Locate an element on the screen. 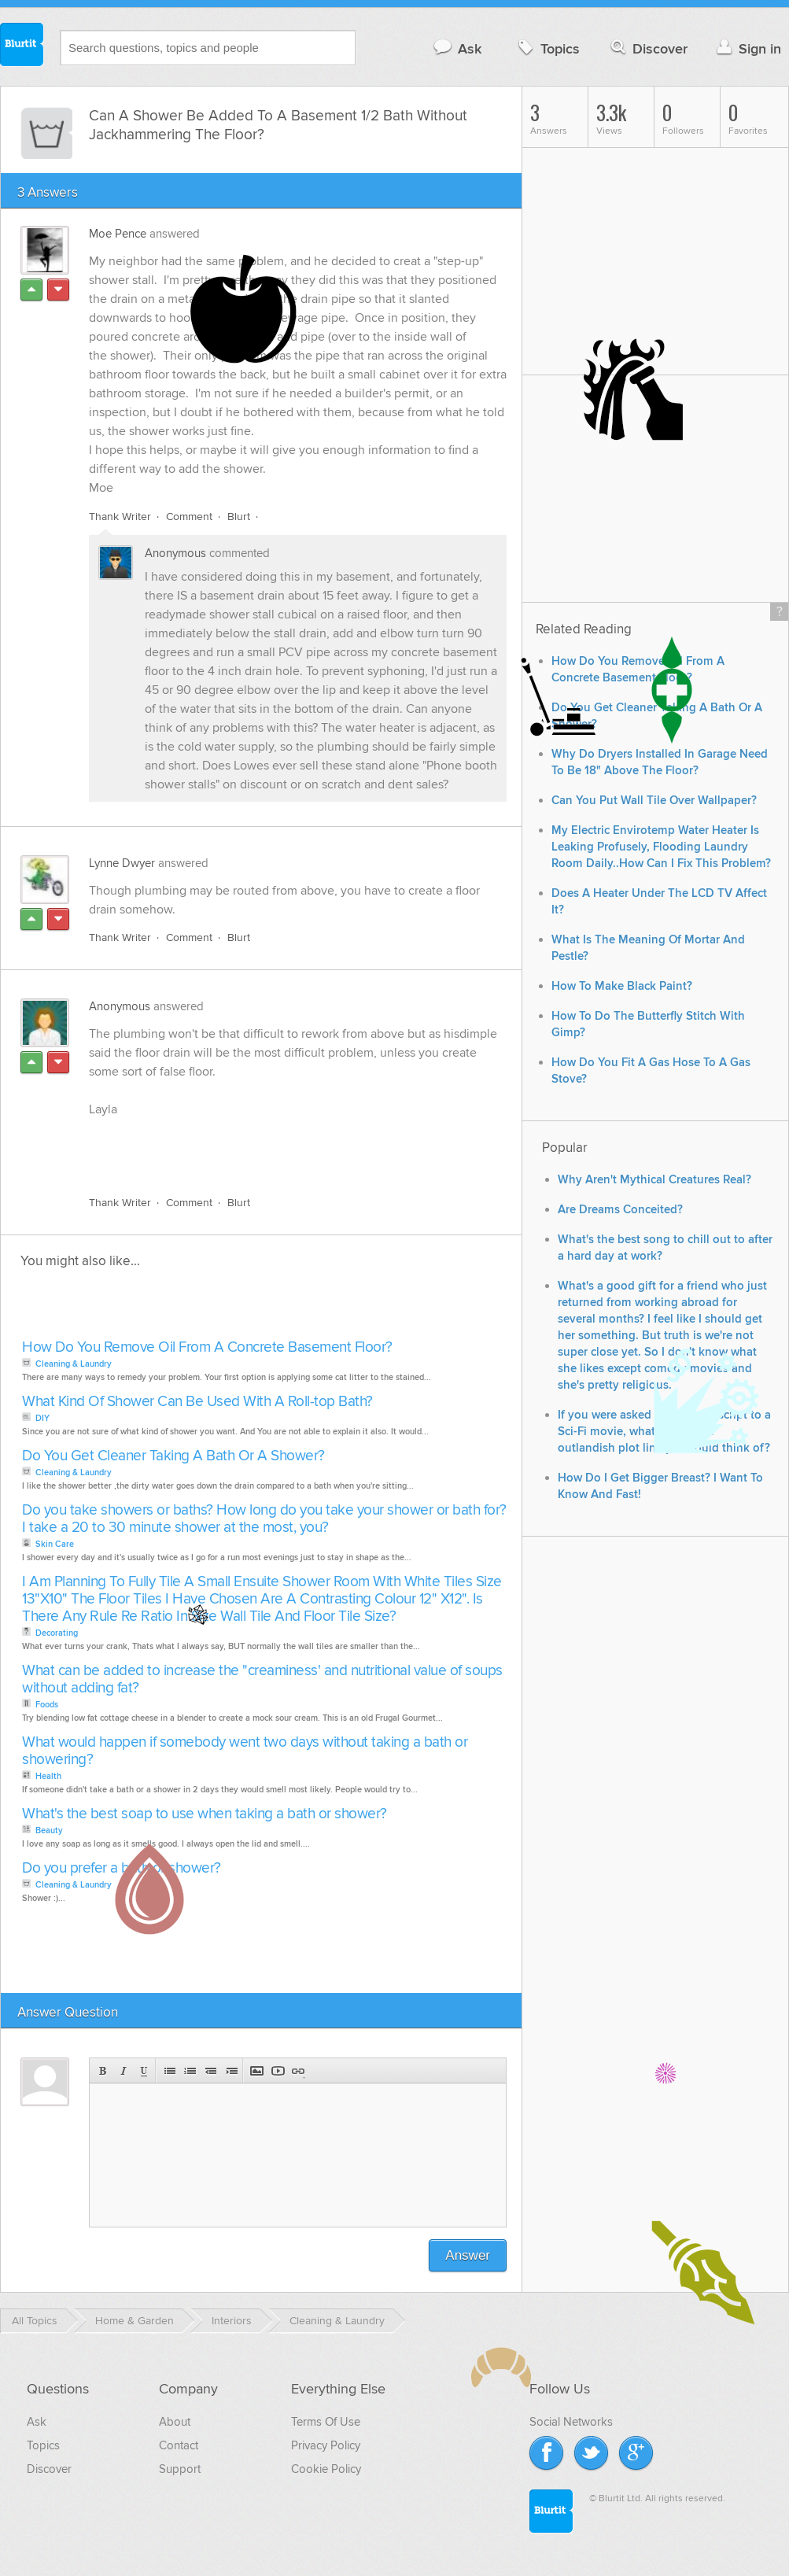  indicates a system crash or critical error is located at coordinates (706, 1399).